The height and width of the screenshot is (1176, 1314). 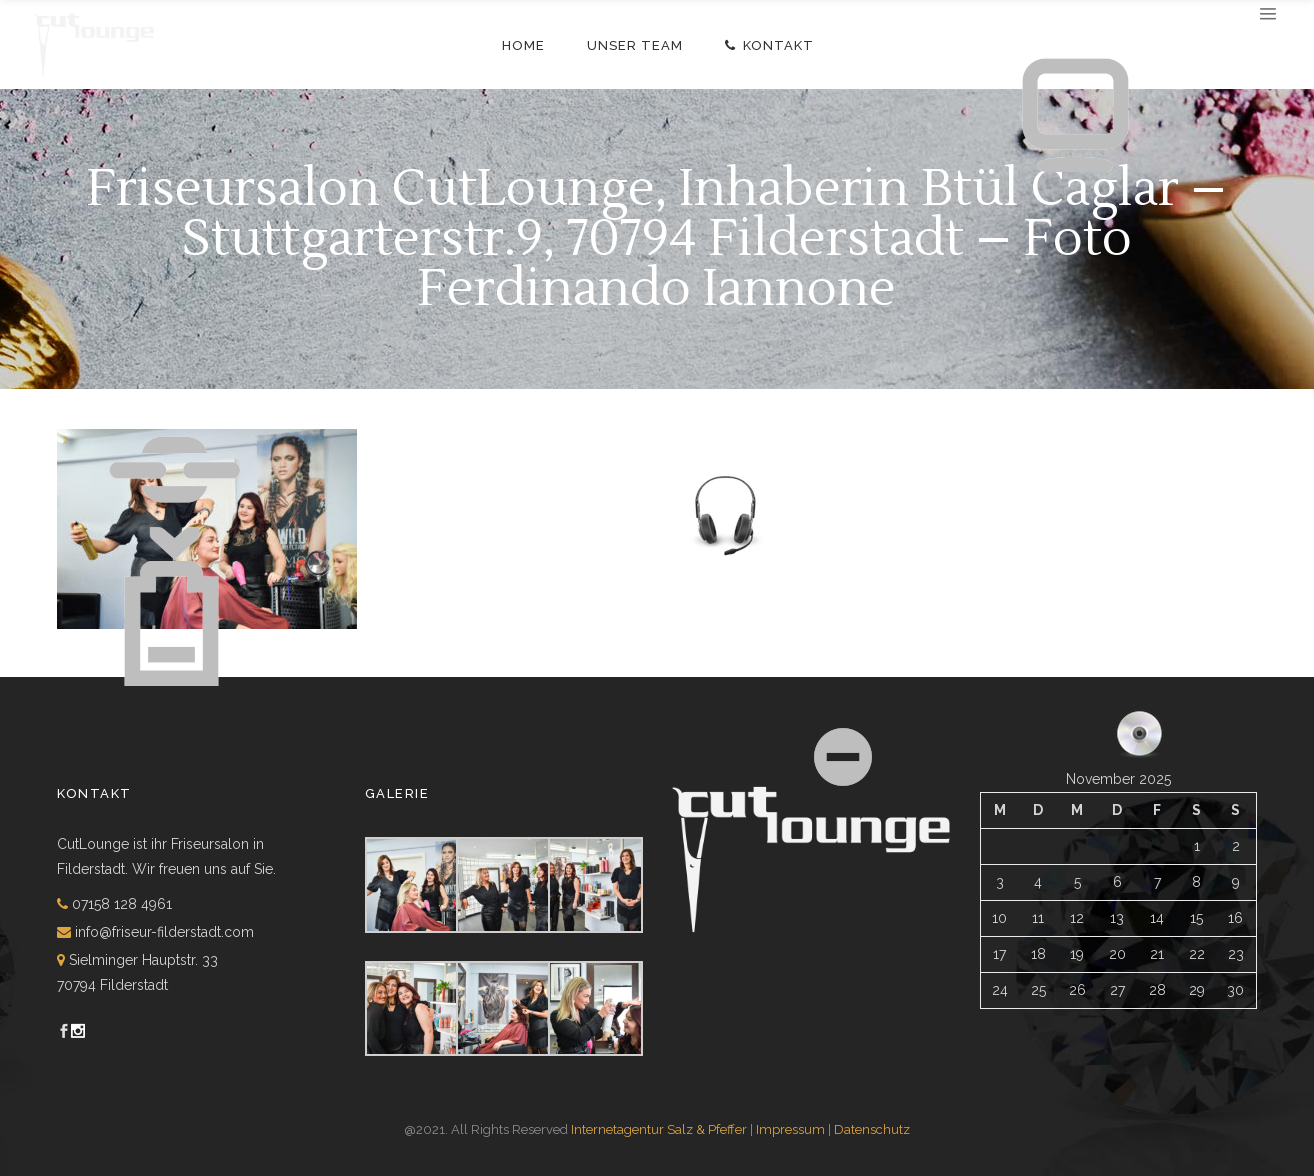 What do you see at coordinates (1139, 733) in the screenshot?
I see `access optical disc drive or media` at bounding box center [1139, 733].